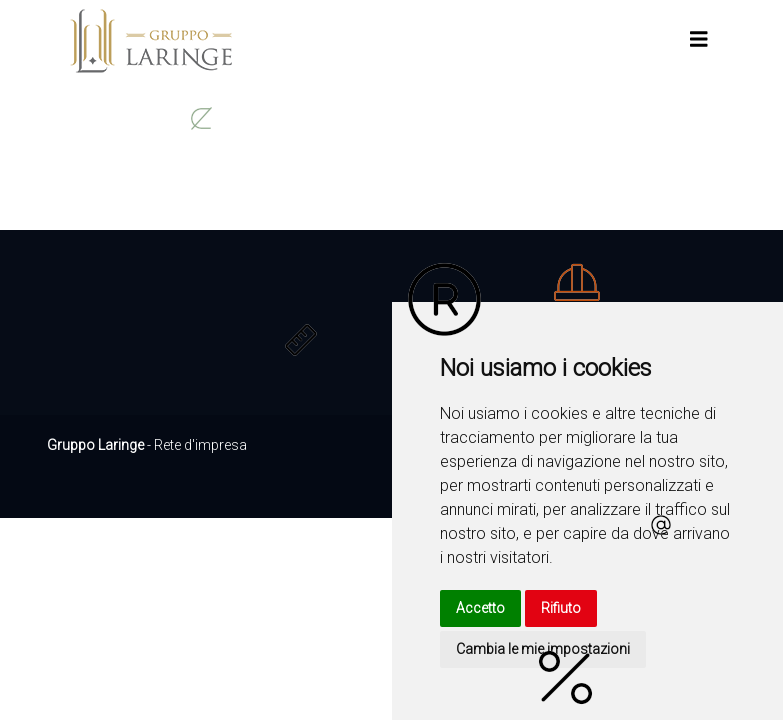 The width and height of the screenshot is (783, 720). What do you see at coordinates (301, 340) in the screenshot?
I see `access measurement tools` at bounding box center [301, 340].